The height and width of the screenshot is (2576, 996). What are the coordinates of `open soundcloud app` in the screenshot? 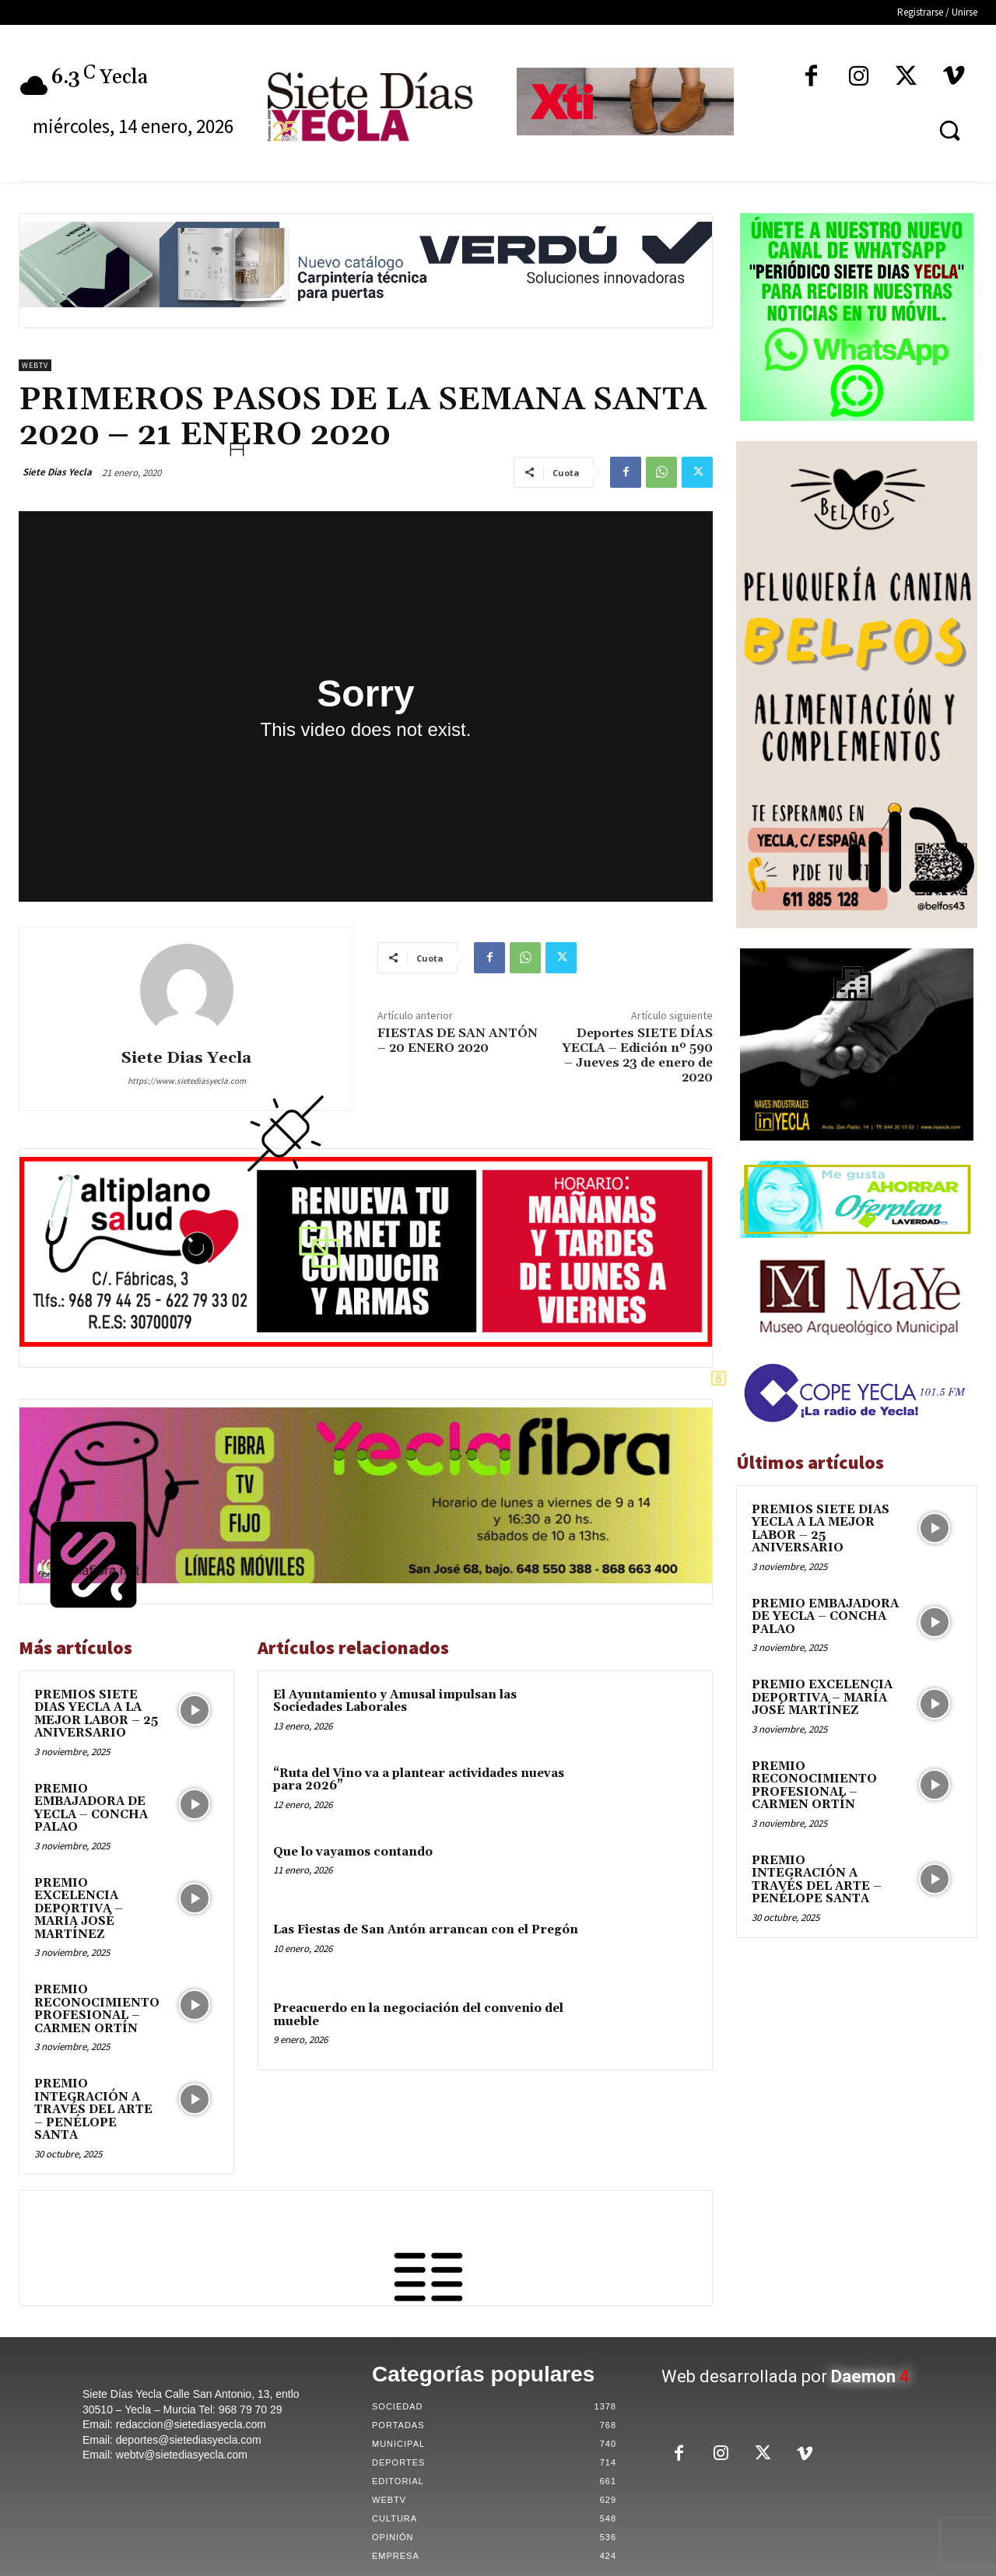 It's located at (909, 853).